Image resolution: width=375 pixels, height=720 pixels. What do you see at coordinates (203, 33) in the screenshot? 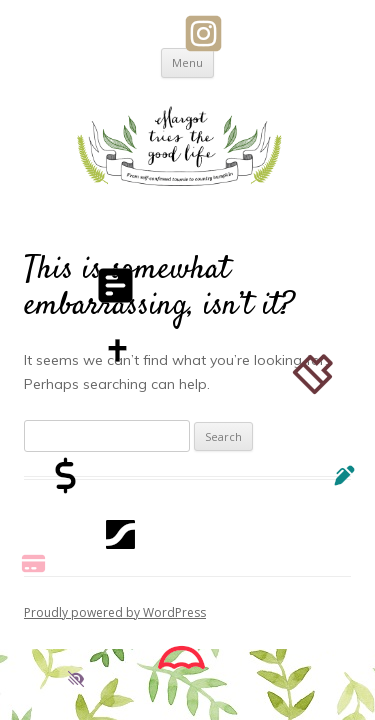
I see `open Instagram app` at bounding box center [203, 33].